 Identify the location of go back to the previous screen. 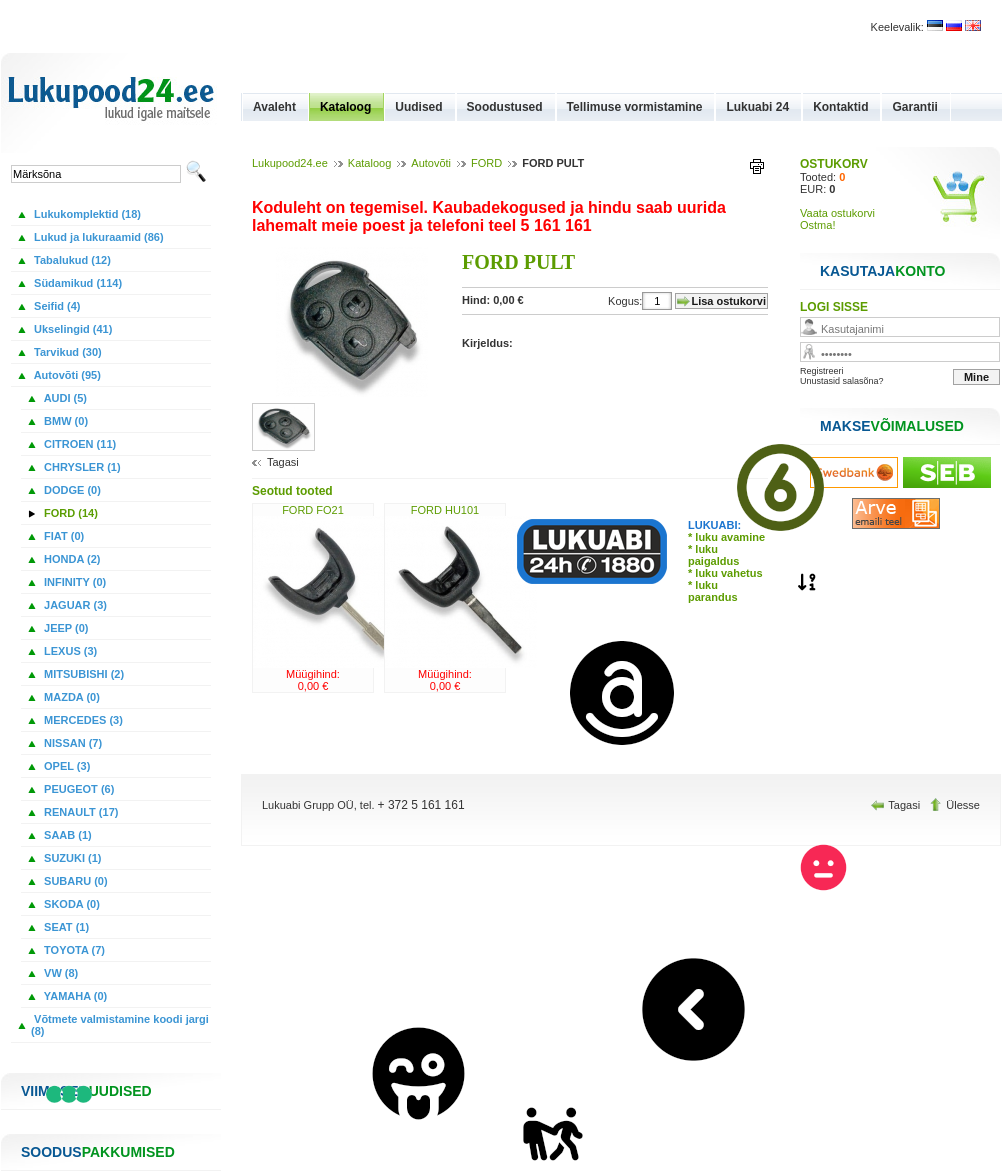
(693, 1009).